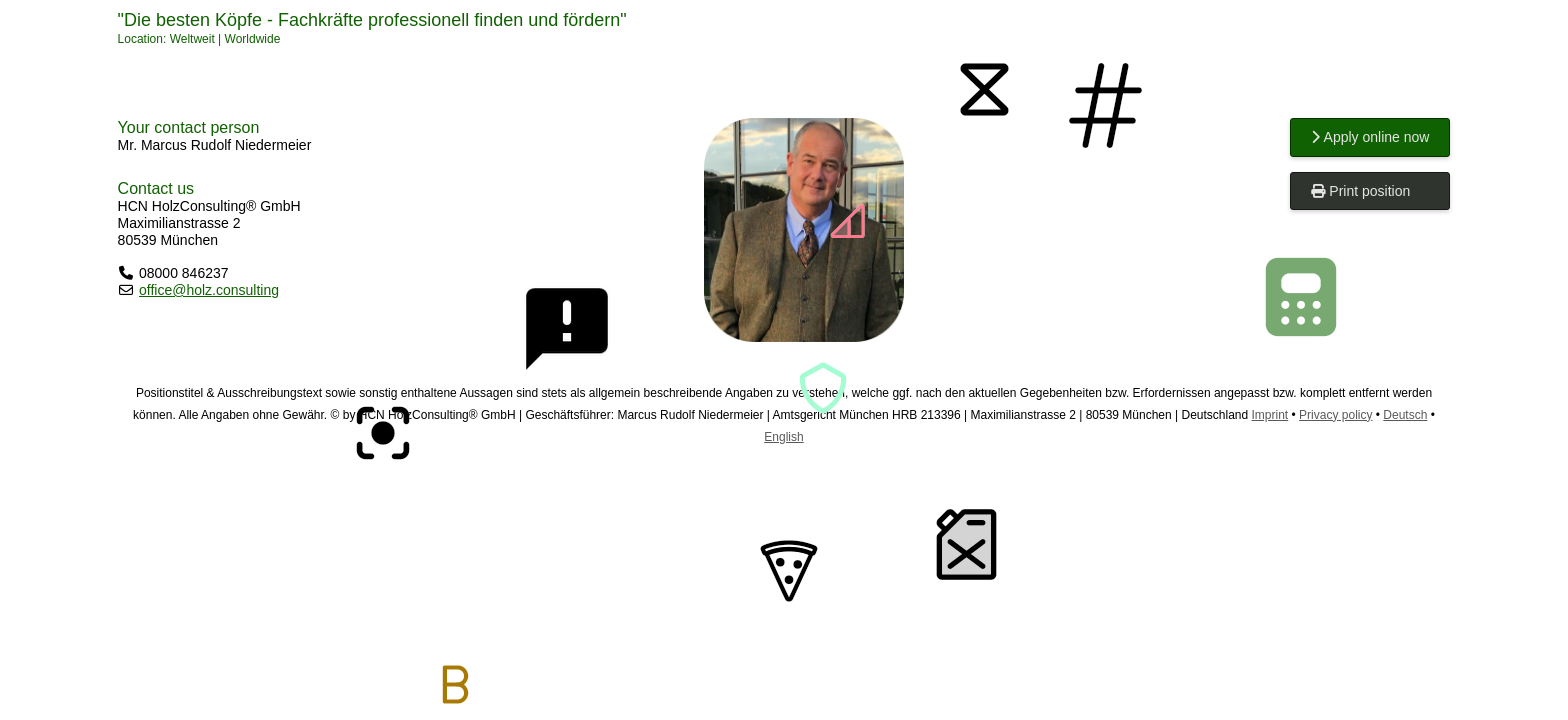 The image size is (1568, 720). What do you see at coordinates (1301, 297) in the screenshot?
I see `open the calculator app` at bounding box center [1301, 297].